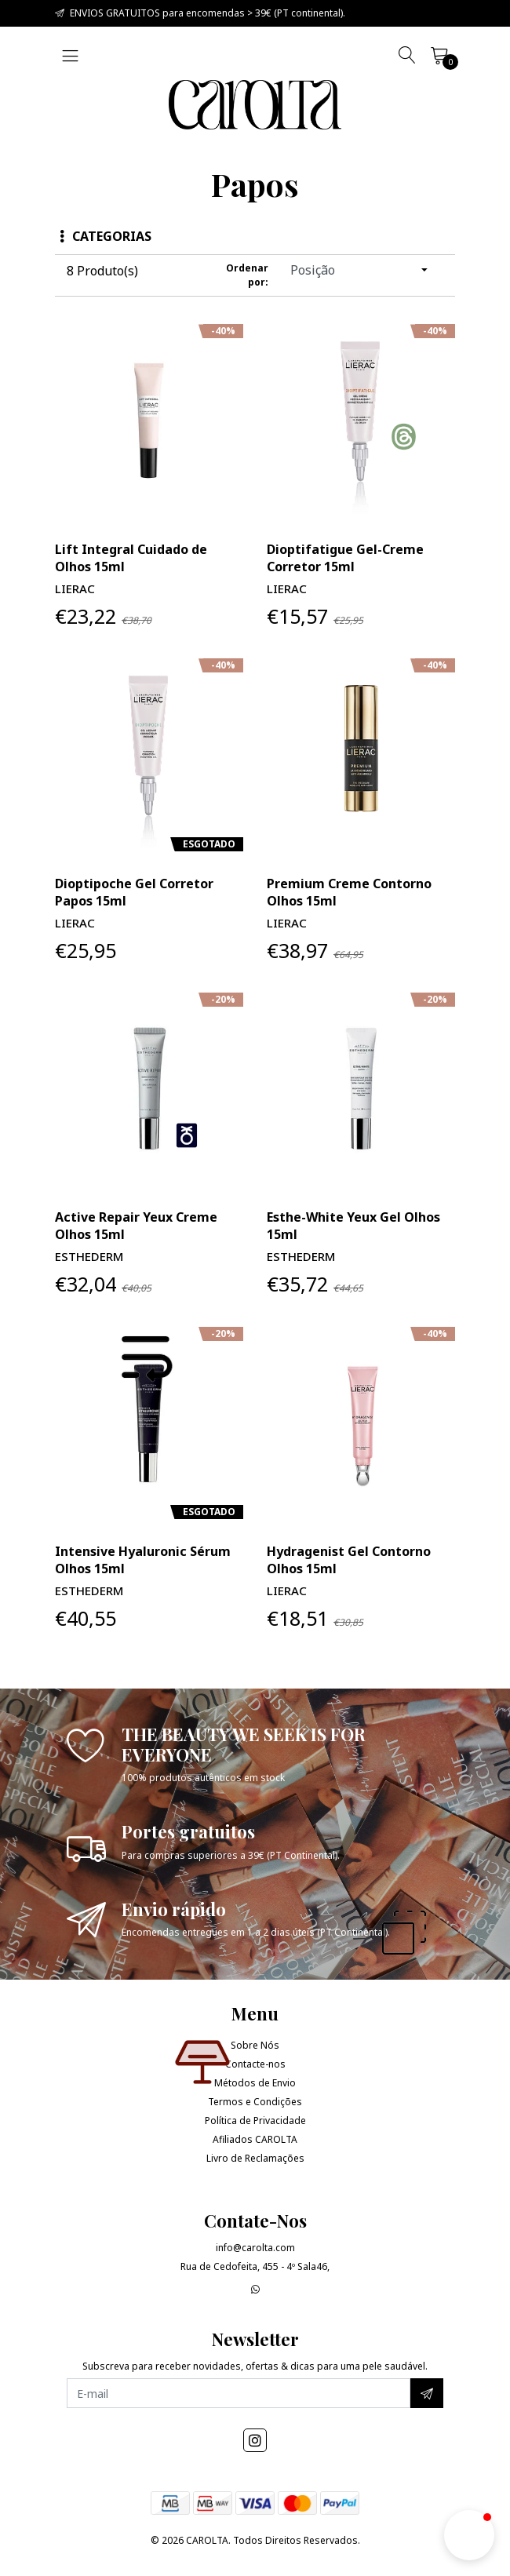 The image size is (510, 2576). Describe the element at coordinates (145, 1357) in the screenshot. I see `toggle text wrapping in a document or editor` at that location.